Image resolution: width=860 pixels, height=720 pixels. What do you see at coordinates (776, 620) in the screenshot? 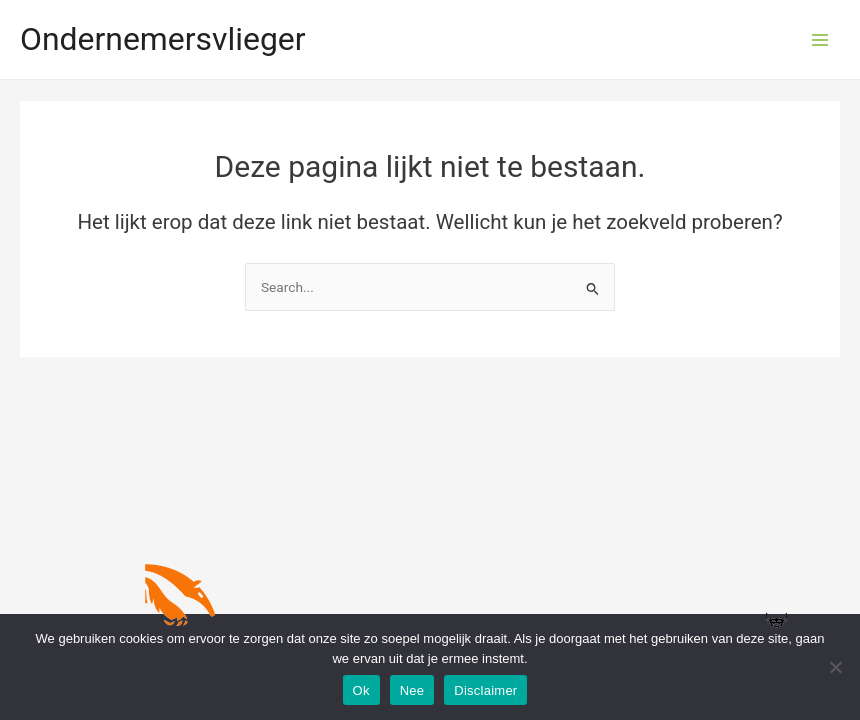
I see `select goblin character or enemy type` at bounding box center [776, 620].